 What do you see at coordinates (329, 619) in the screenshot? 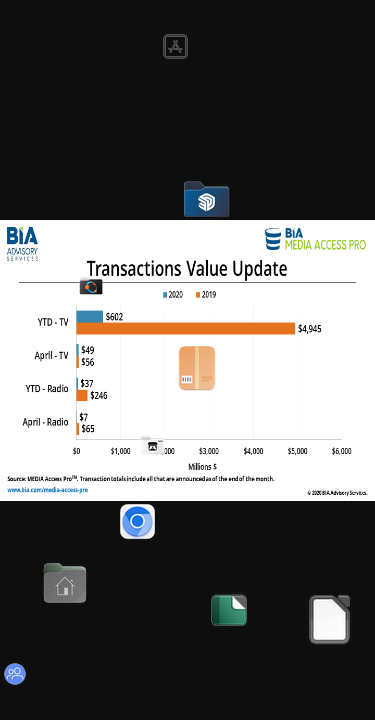
I see `open libreoffice suite` at bounding box center [329, 619].